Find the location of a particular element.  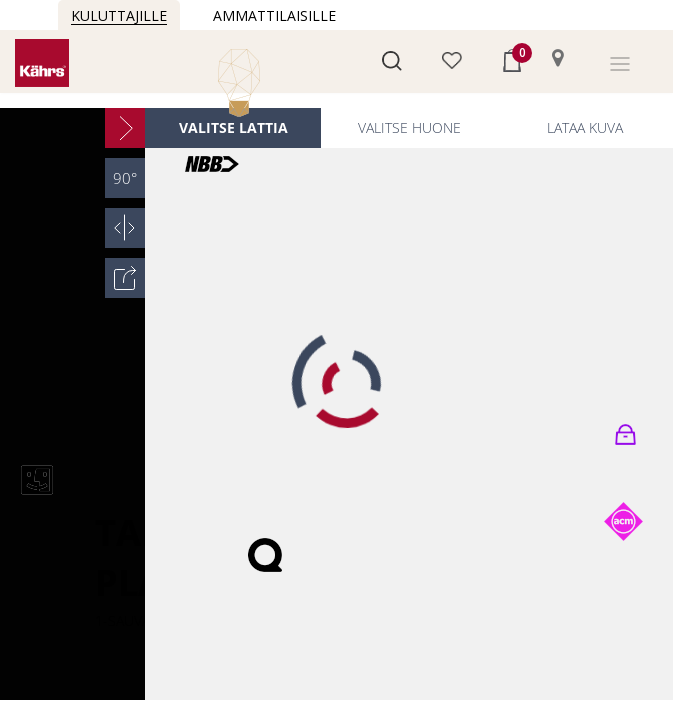

view your shopping bag is located at coordinates (625, 434).